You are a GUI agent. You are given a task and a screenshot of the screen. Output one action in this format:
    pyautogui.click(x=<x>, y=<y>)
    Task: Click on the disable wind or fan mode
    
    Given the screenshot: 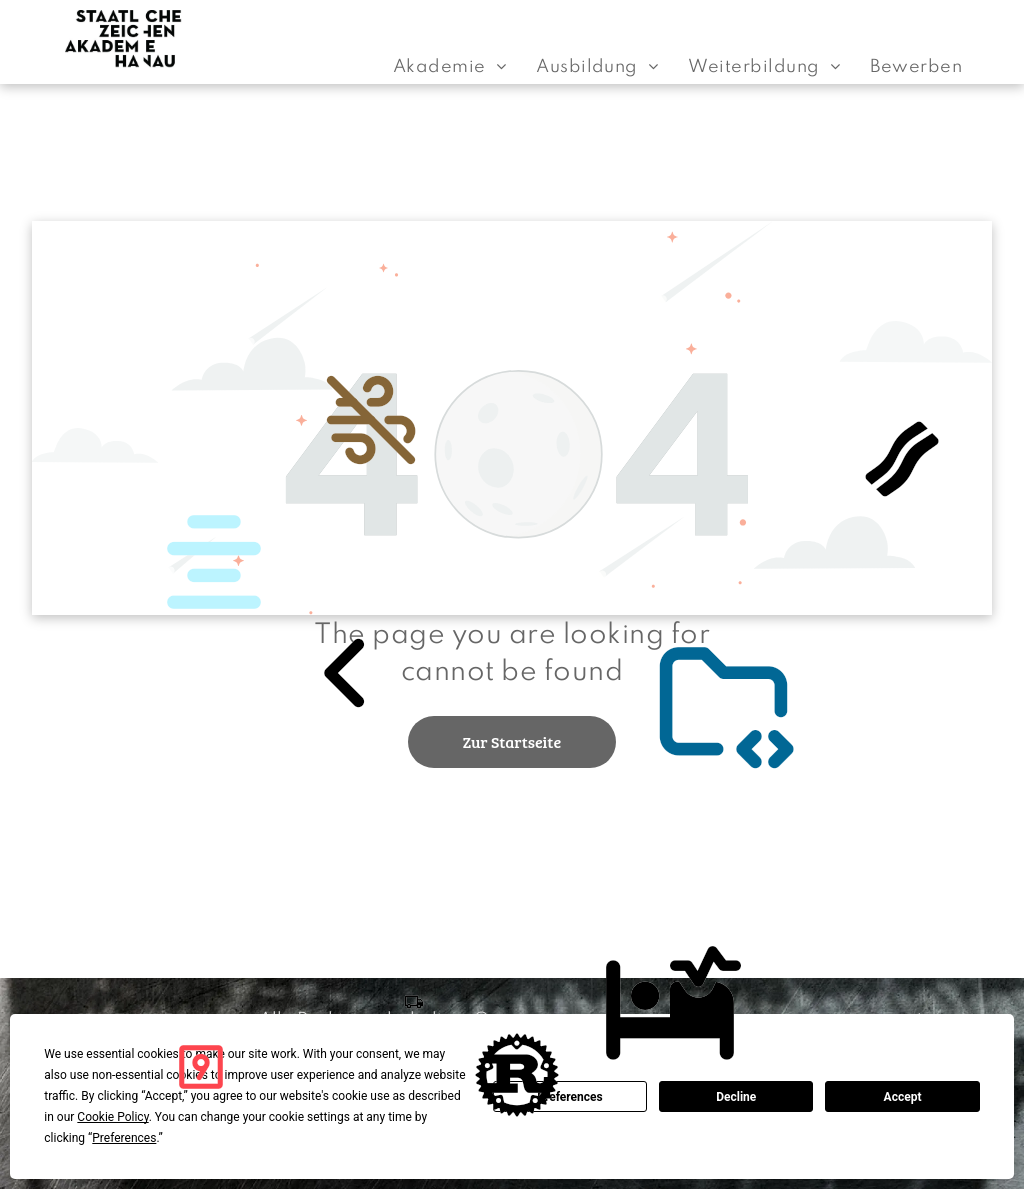 What is the action you would take?
    pyautogui.click(x=371, y=420)
    